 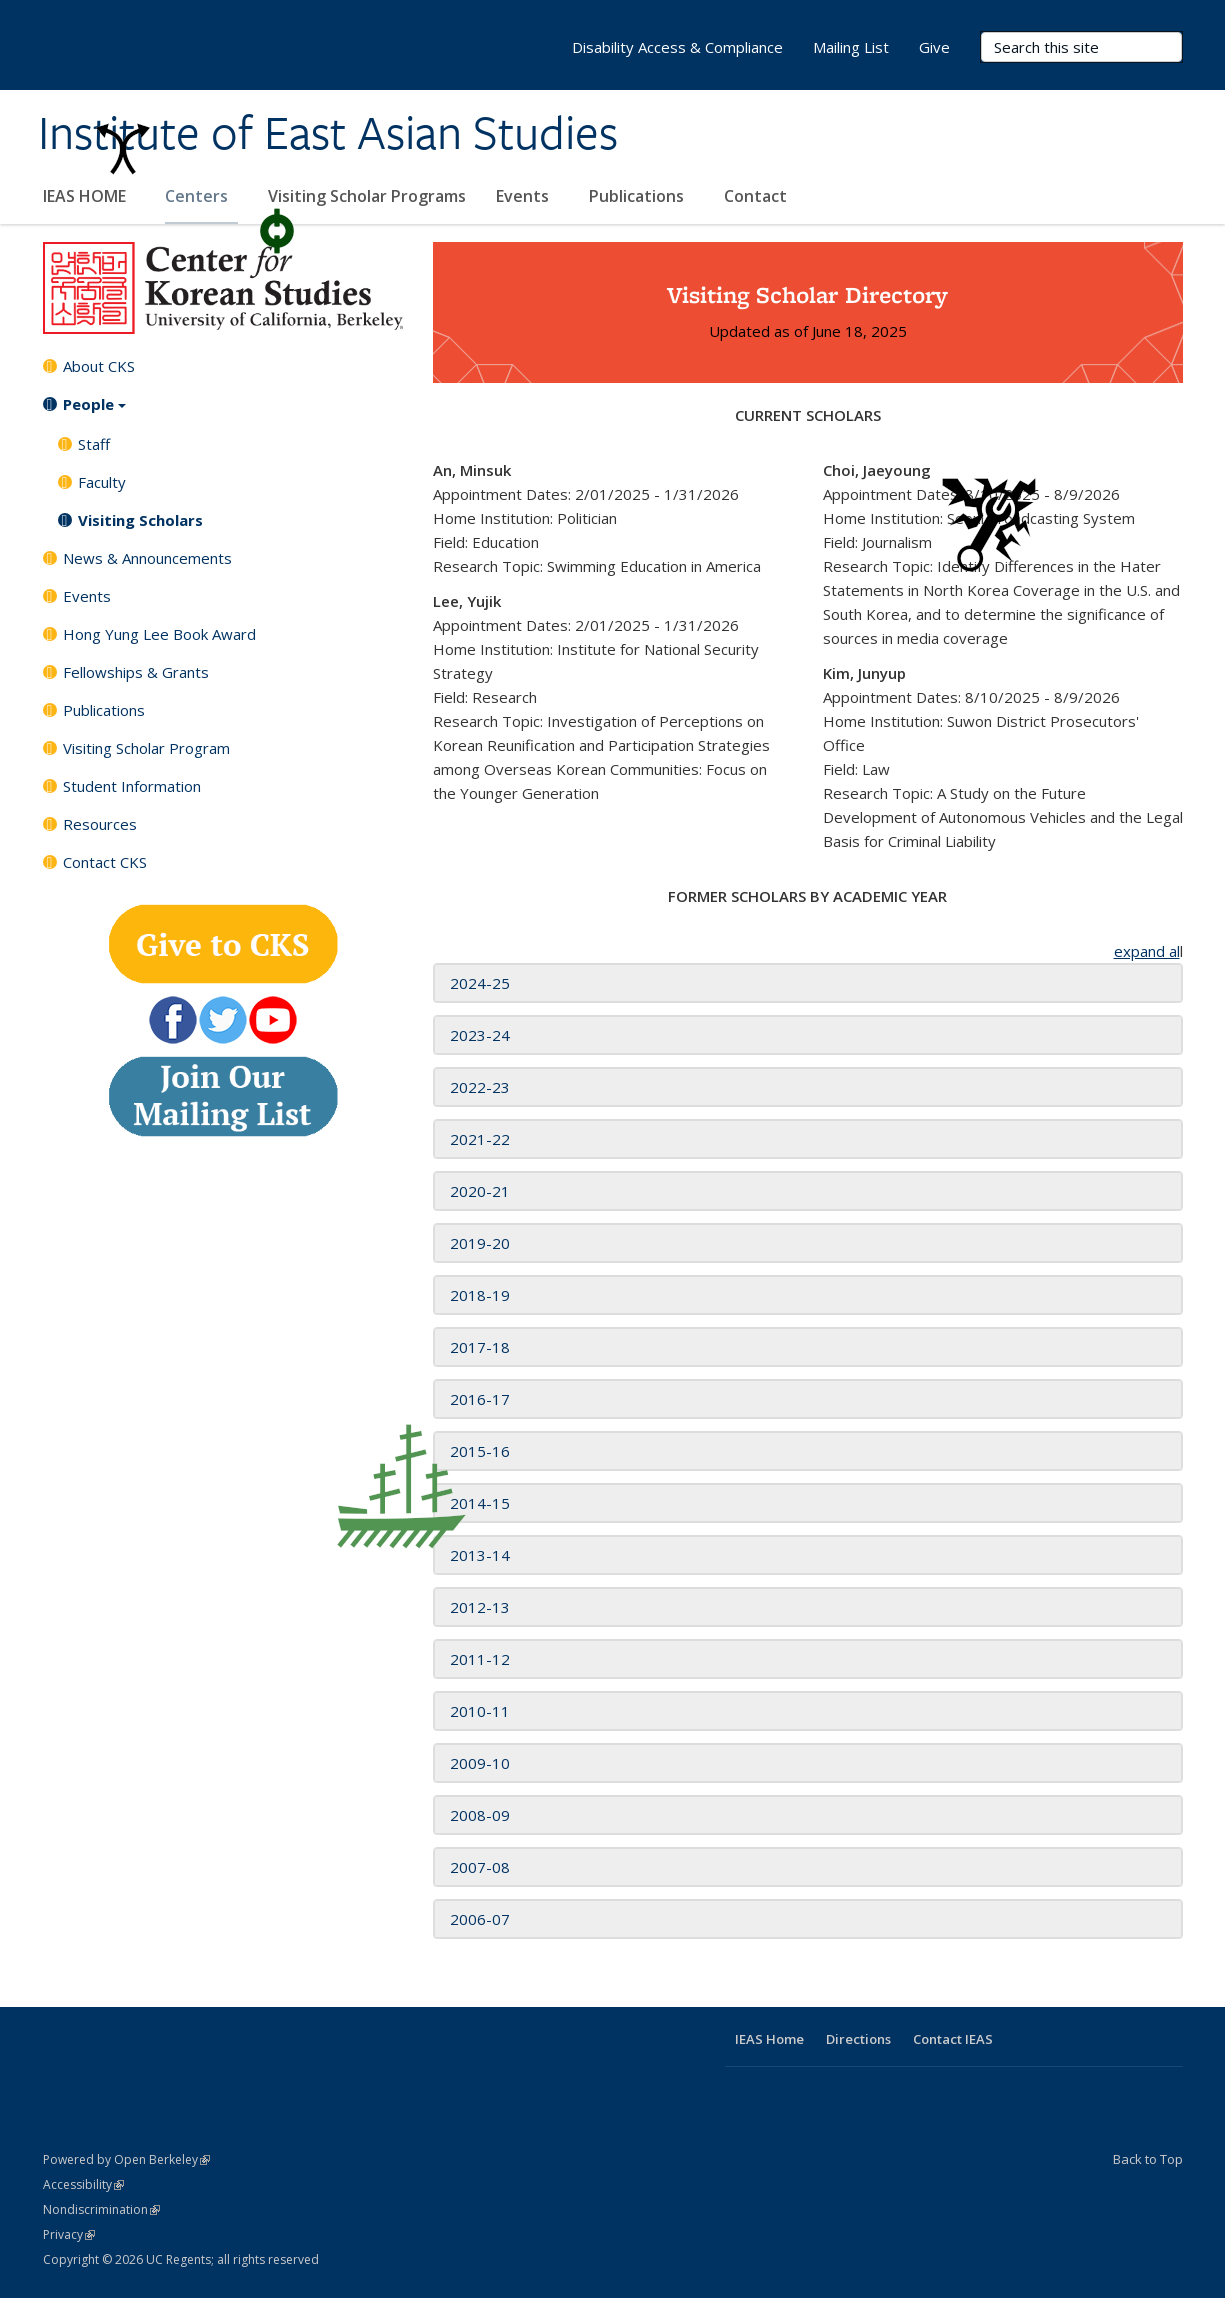 I want to click on access quick repair or maintenance tools, so click(x=989, y=525).